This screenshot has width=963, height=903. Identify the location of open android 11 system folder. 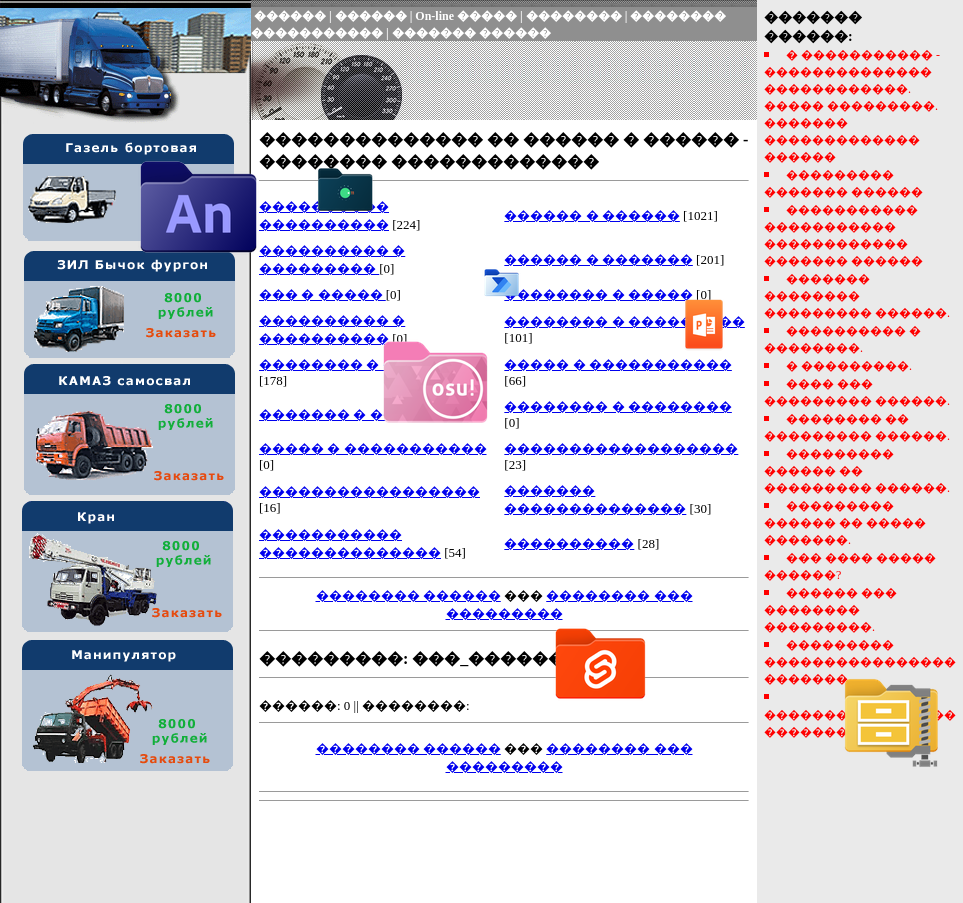
(345, 191).